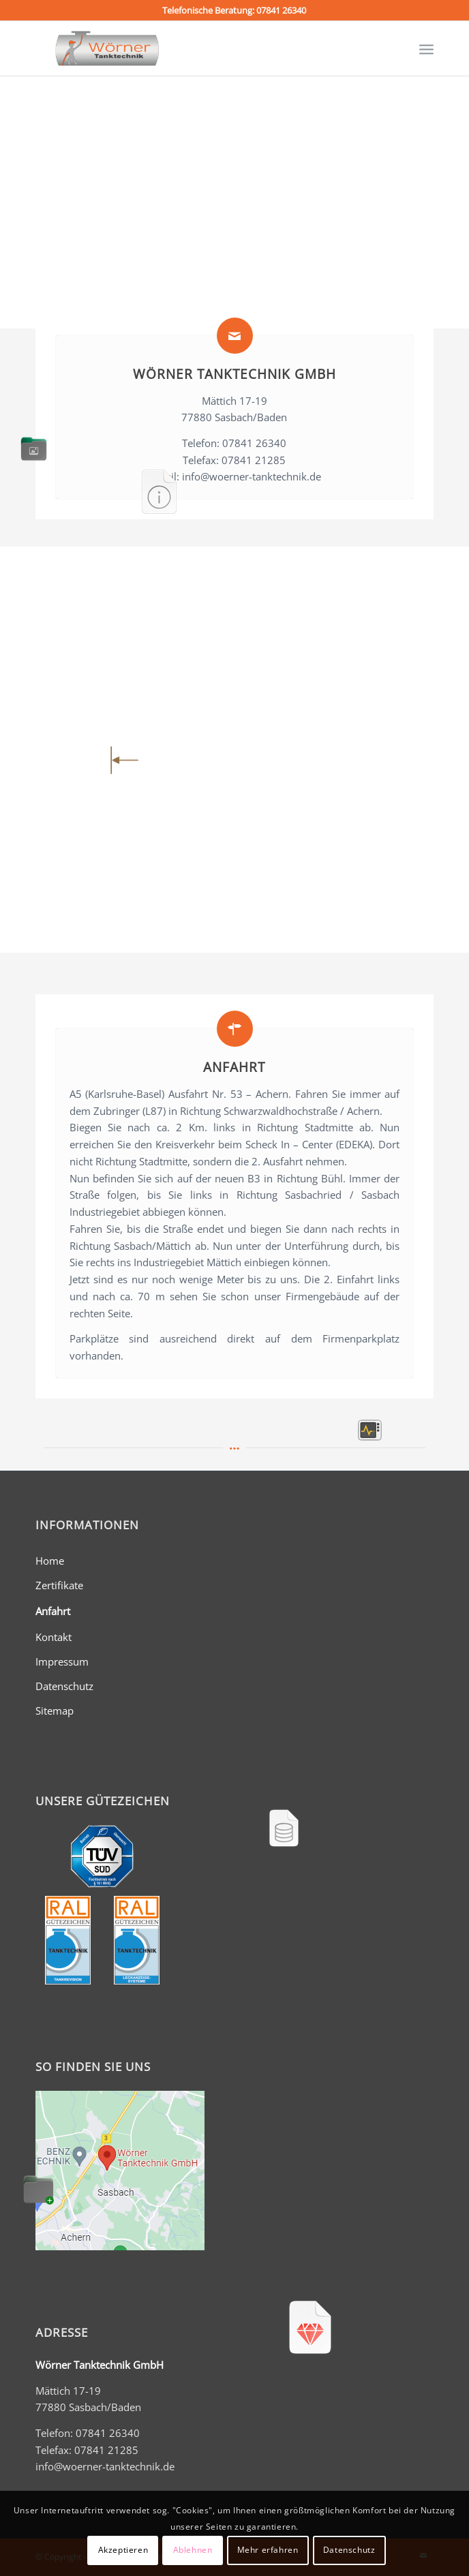 This screenshot has height=2576, width=469. I want to click on ruby programming language source file, so click(310, 2327).